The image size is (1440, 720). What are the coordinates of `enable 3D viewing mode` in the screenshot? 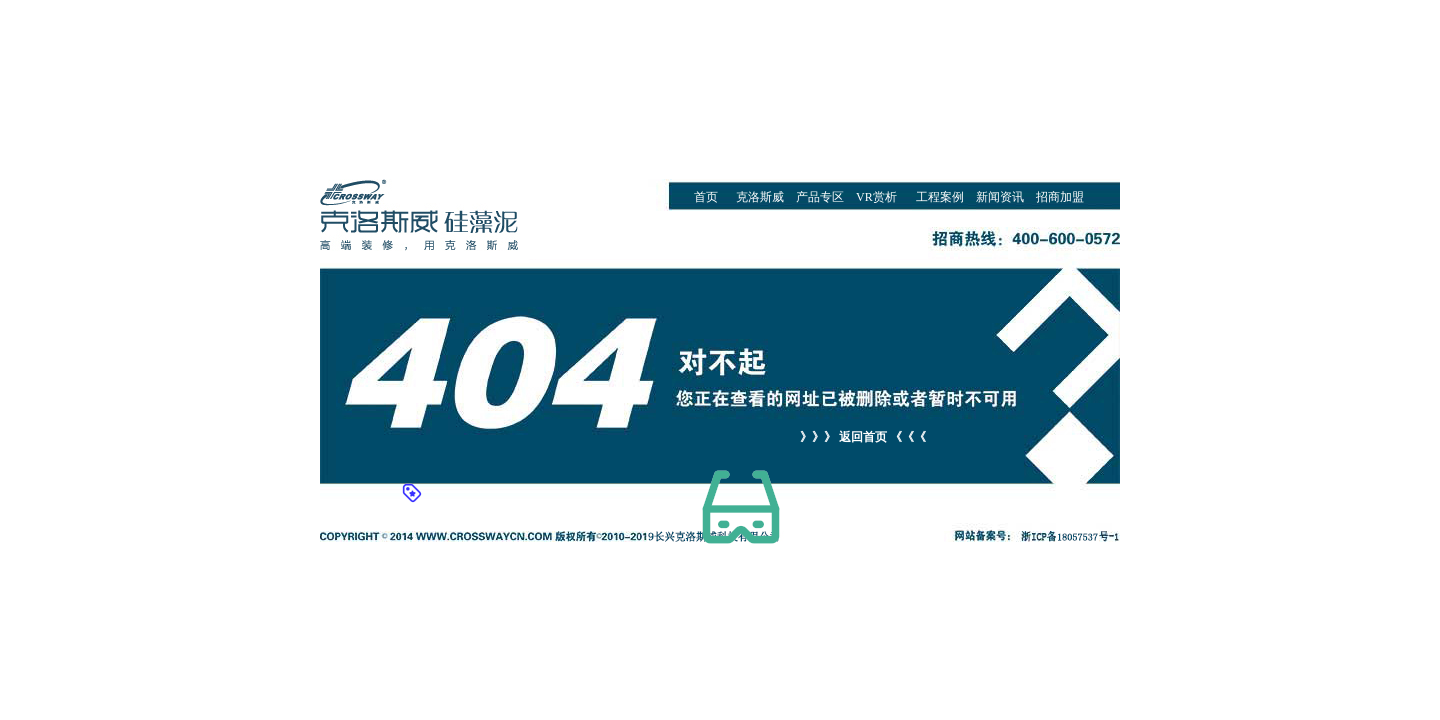 It's located at (741, 509).